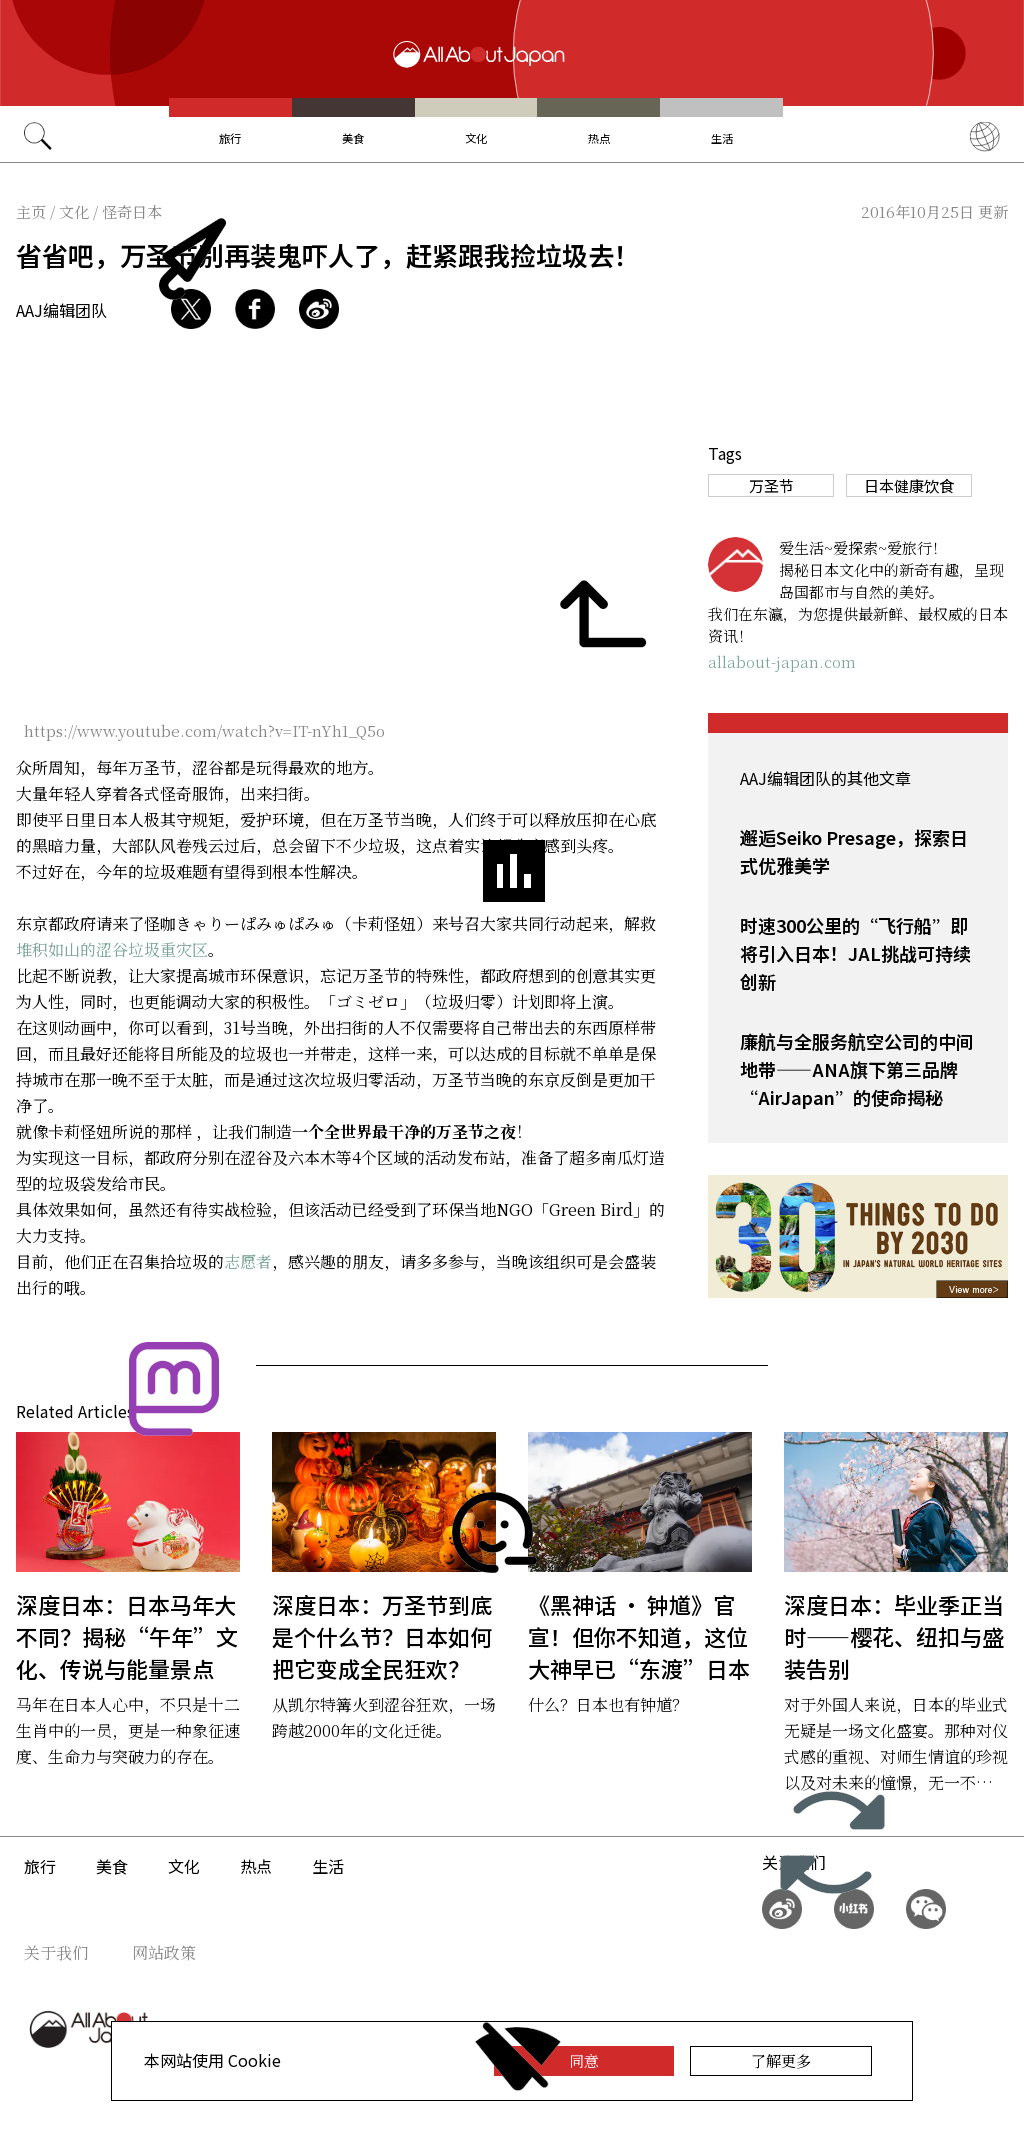 Image resolution: width=1024 pixels, height=2133 pixels. Describe the element at coordinates (174, 1387) in the screenshot. I see `open mastodon app` at that location.